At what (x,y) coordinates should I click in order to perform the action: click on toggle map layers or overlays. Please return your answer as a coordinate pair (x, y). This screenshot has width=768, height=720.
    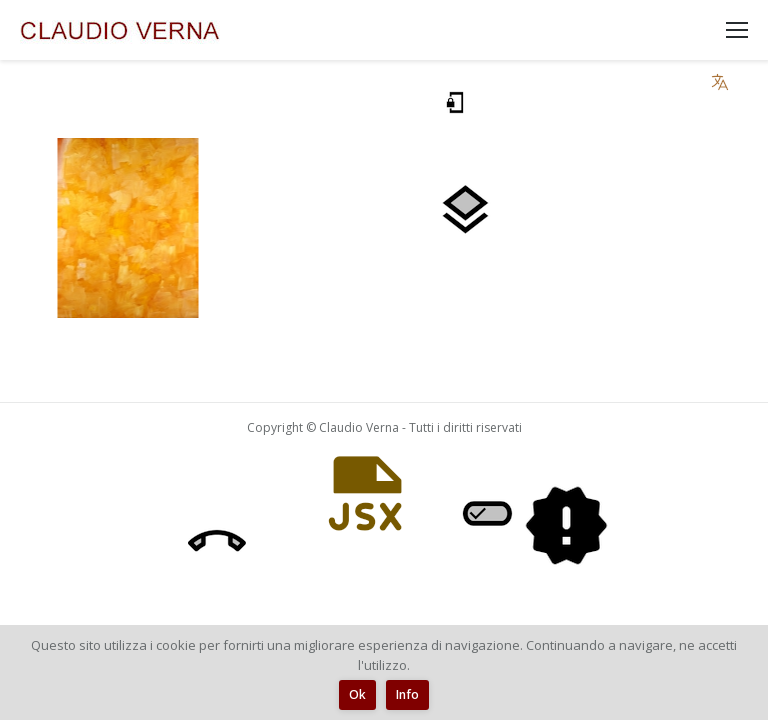
    Looking at the image, I should click on (465, 210).